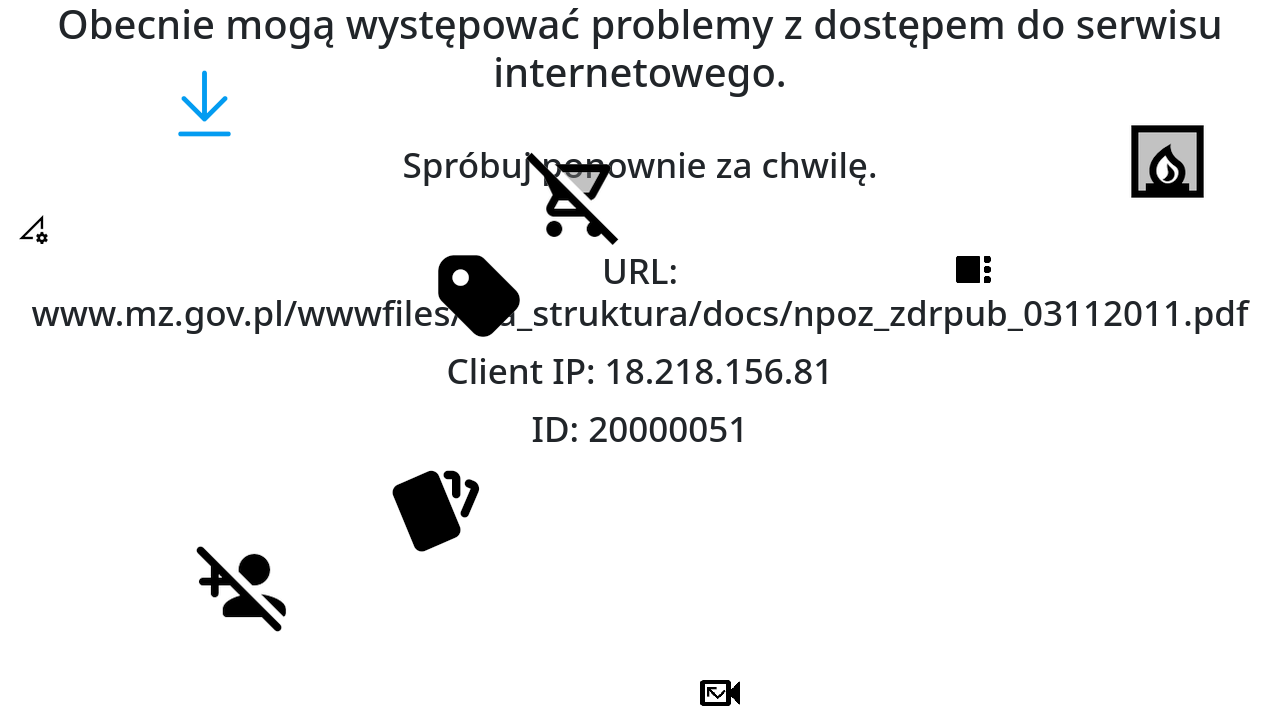 The height and width of the screenshot is (720, 1280). Describe the element at coordinates (479, 296) in the screenshot. I see `add or manage tags` at that location.